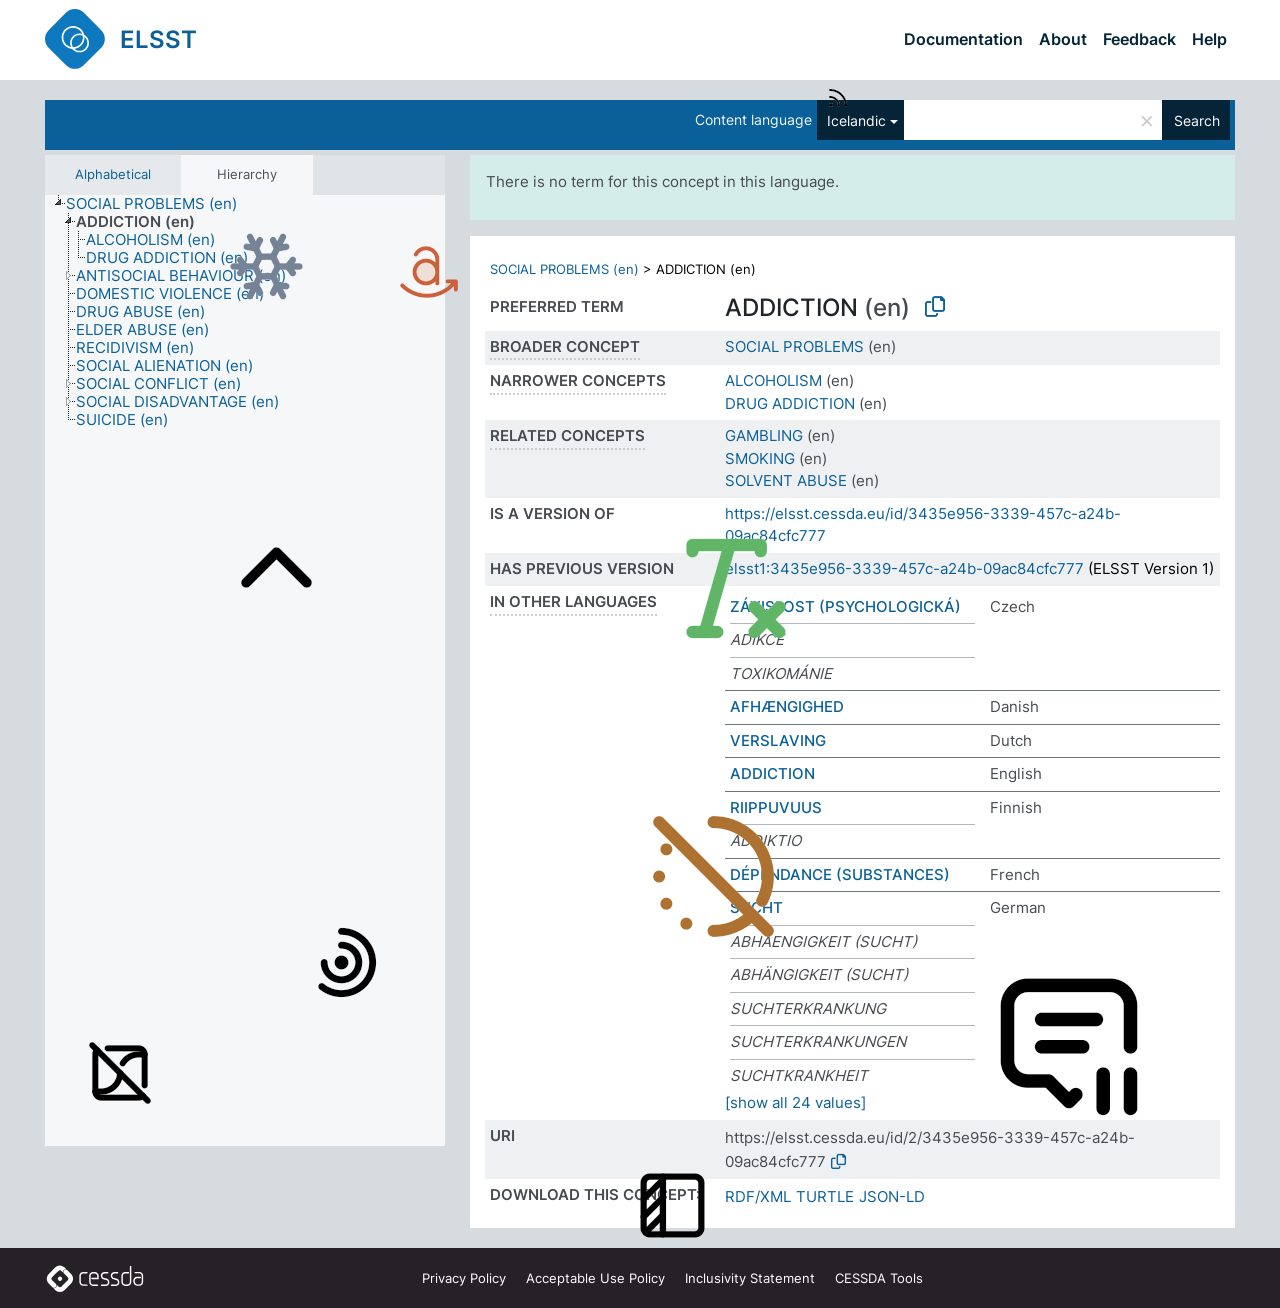 This screenshot has height=1308, width=1280. Describe the element at coordinates (838, 98) in the screenshot. I see `subscribe to RSS feed` at that location.